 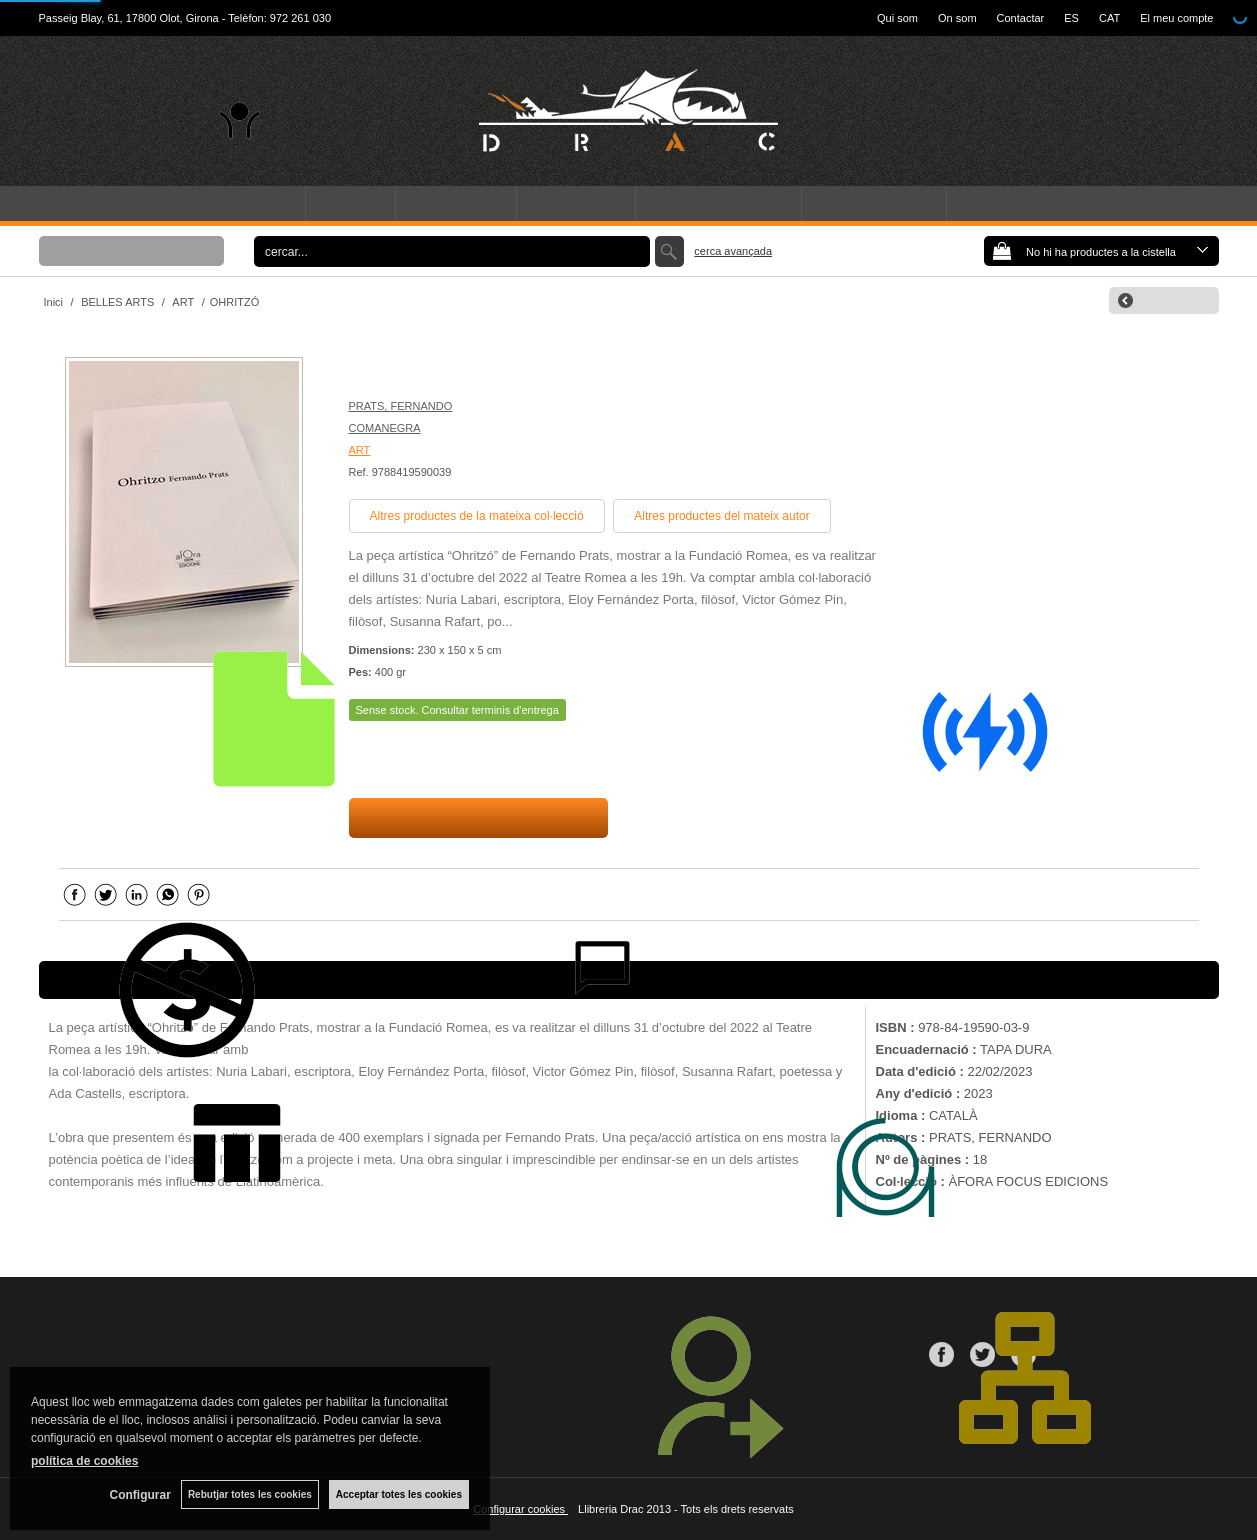 What do you see at coordinates (237, 1143) in the screenshot?
I see `insert a table into a document` at bounding box center [237, 1143].